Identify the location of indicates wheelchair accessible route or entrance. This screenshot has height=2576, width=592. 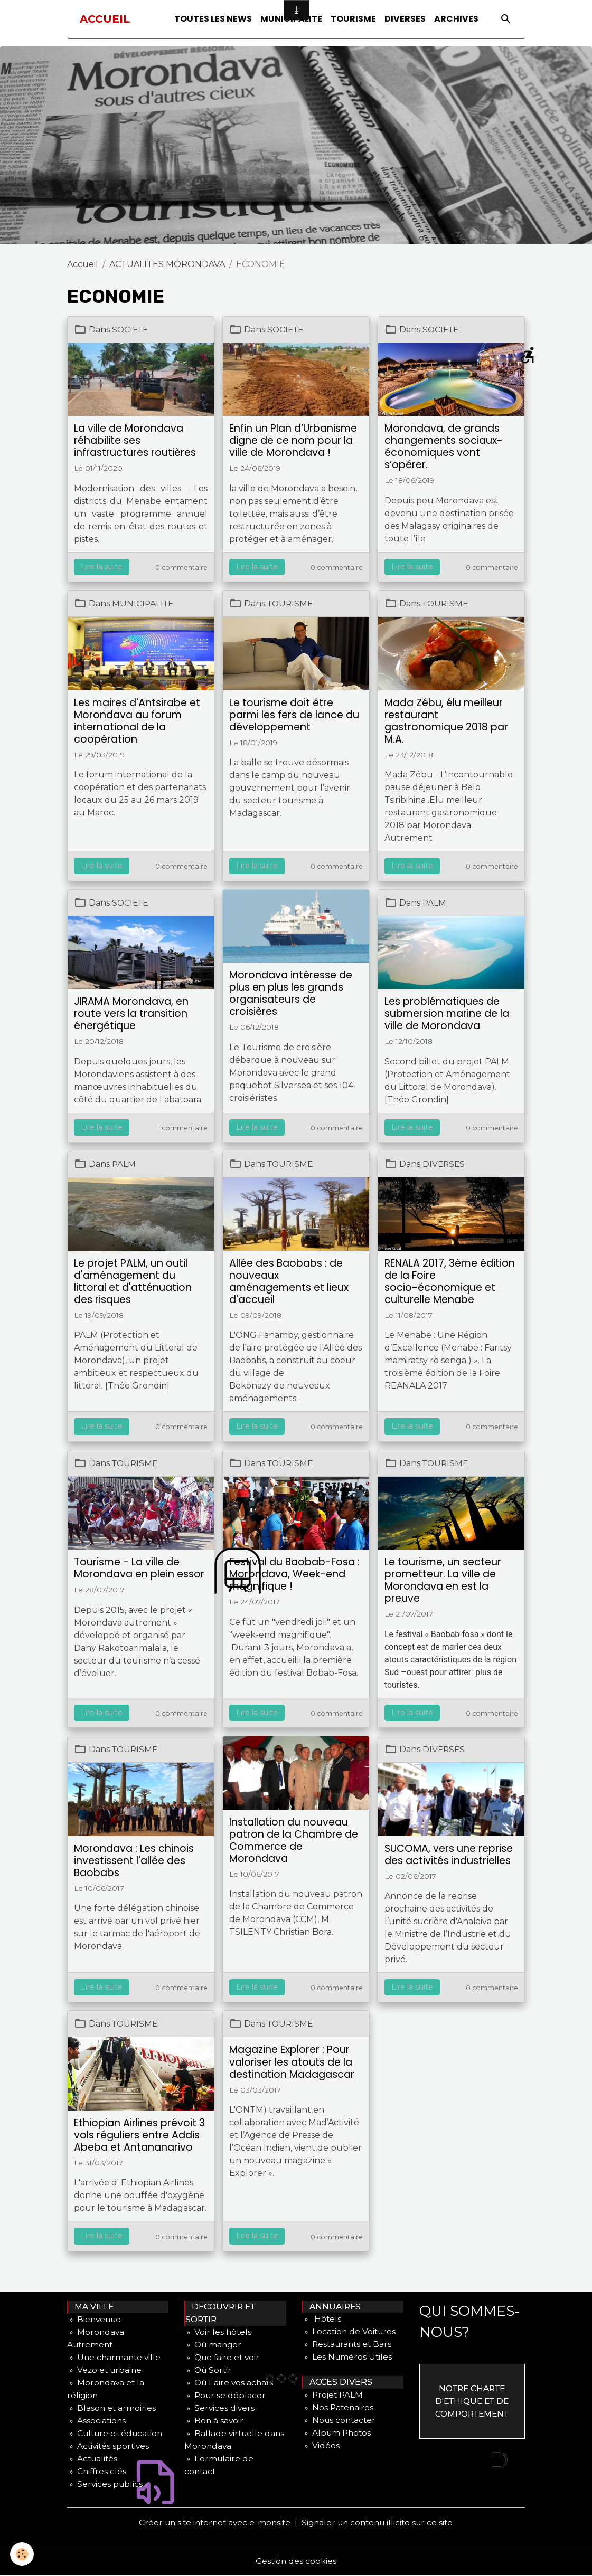
(527, 355).